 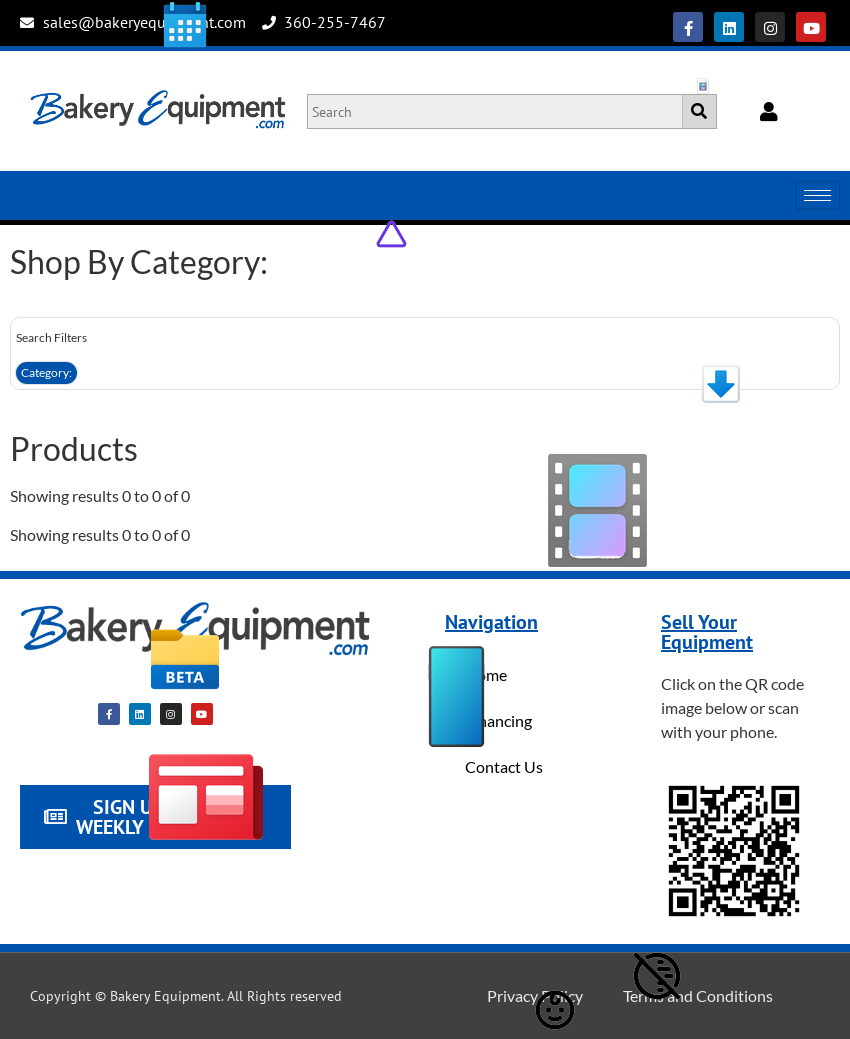 I want to click on access baby or infant-related features, so click(x=555, y=1010).